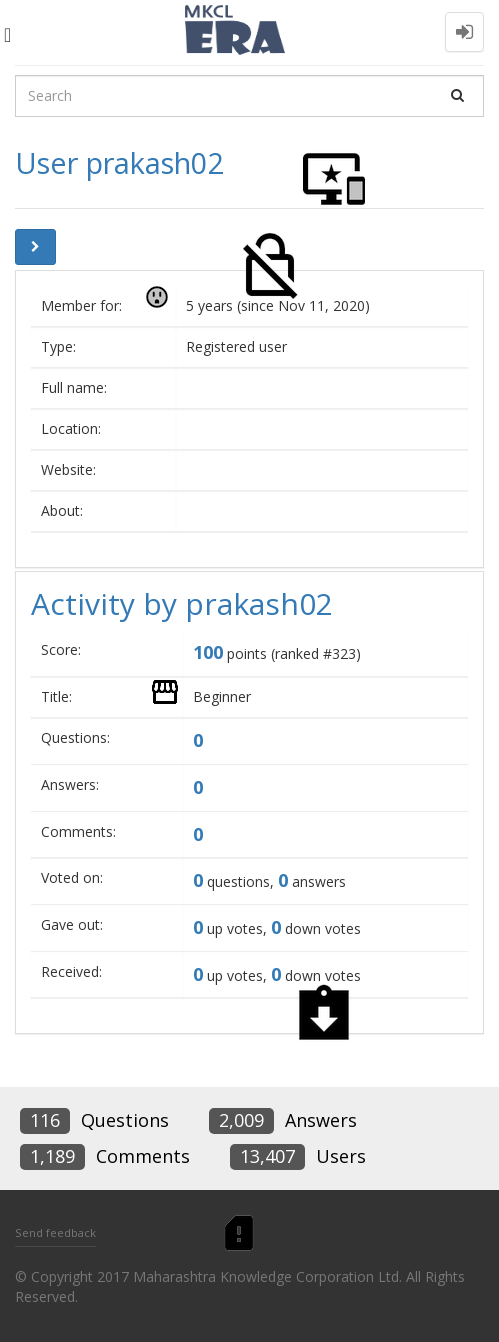  Describe the element at coordinates (334, 179) in the screenshot. I see `view synced or connected devices` at that location.